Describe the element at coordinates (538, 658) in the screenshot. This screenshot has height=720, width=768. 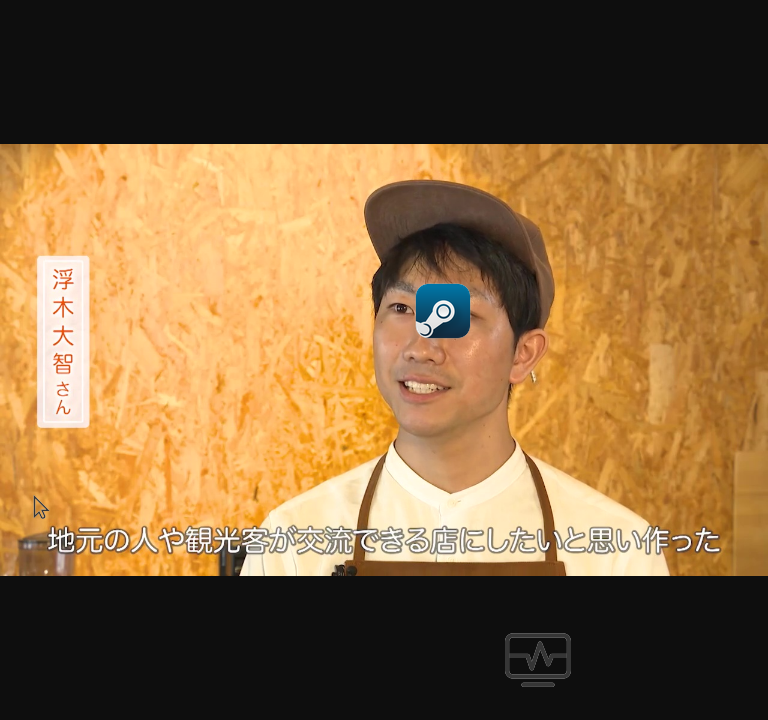
I see `access device diagnostics and system health` at that location.